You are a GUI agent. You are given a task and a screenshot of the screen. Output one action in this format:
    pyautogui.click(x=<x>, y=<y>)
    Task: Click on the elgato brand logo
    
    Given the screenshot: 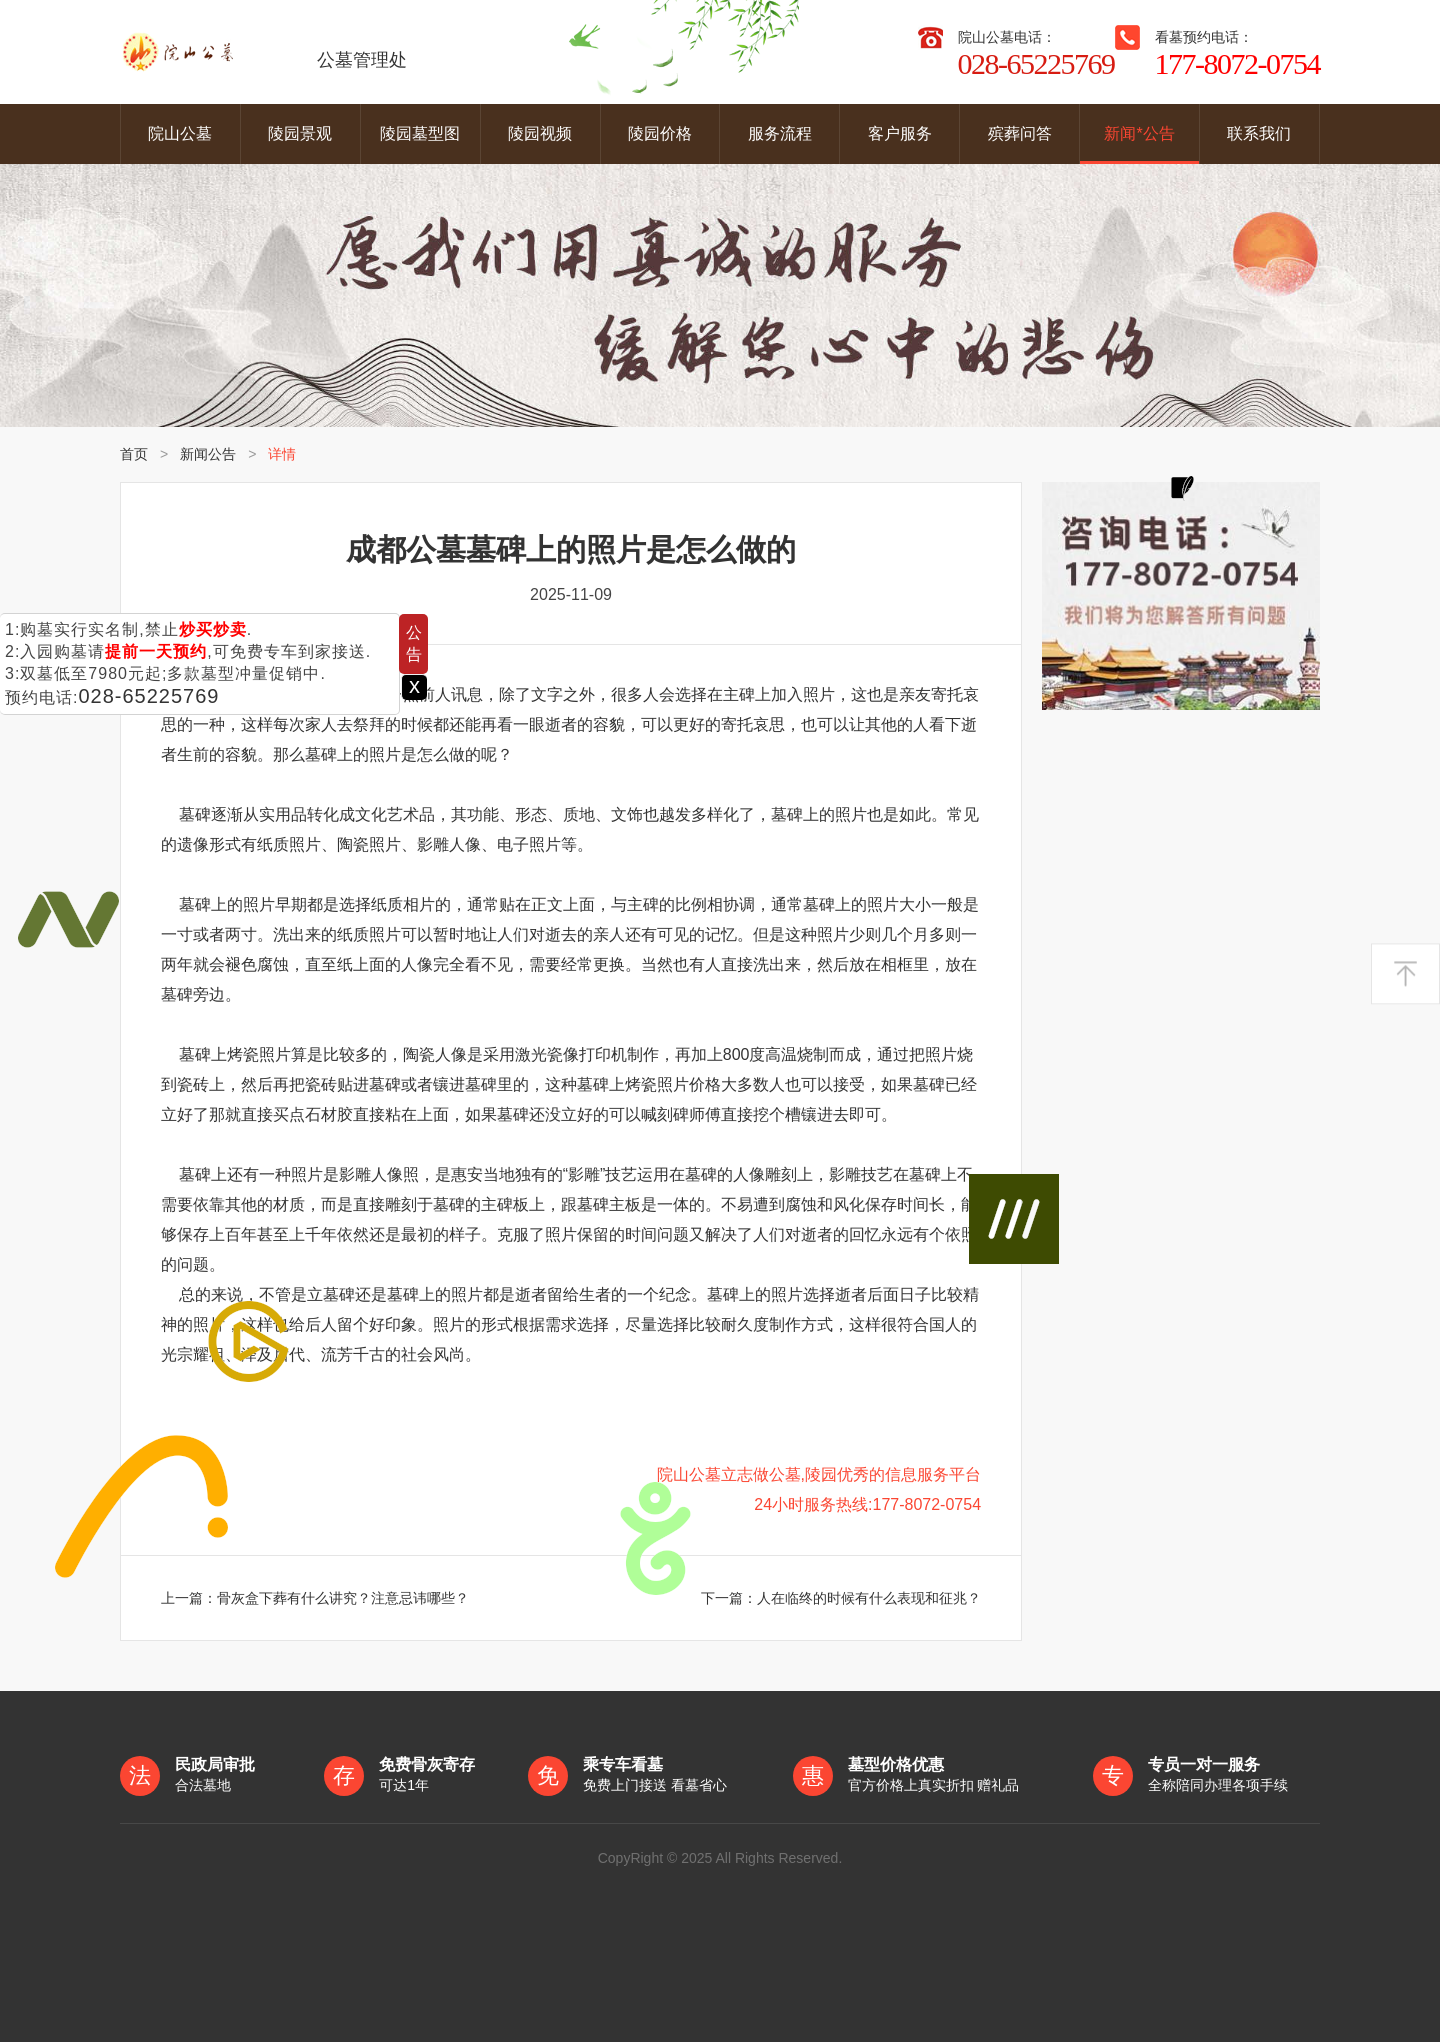 What is the action you would take?
    pyautogui.click(x=248, y=1341)
    